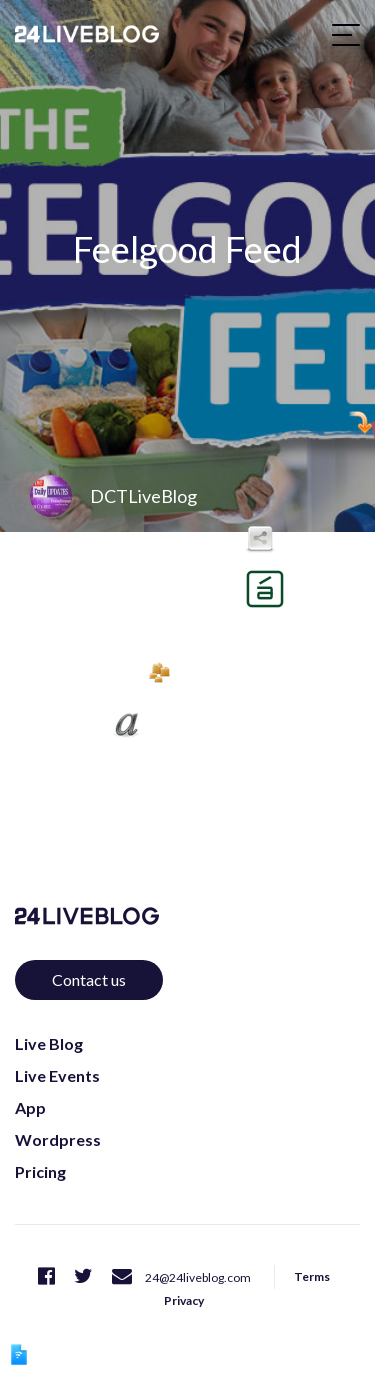  Describe the element at coordinates (19, 1355) in the screenshot. I see `a SketchUp file (.skp) in your file system` at that location.